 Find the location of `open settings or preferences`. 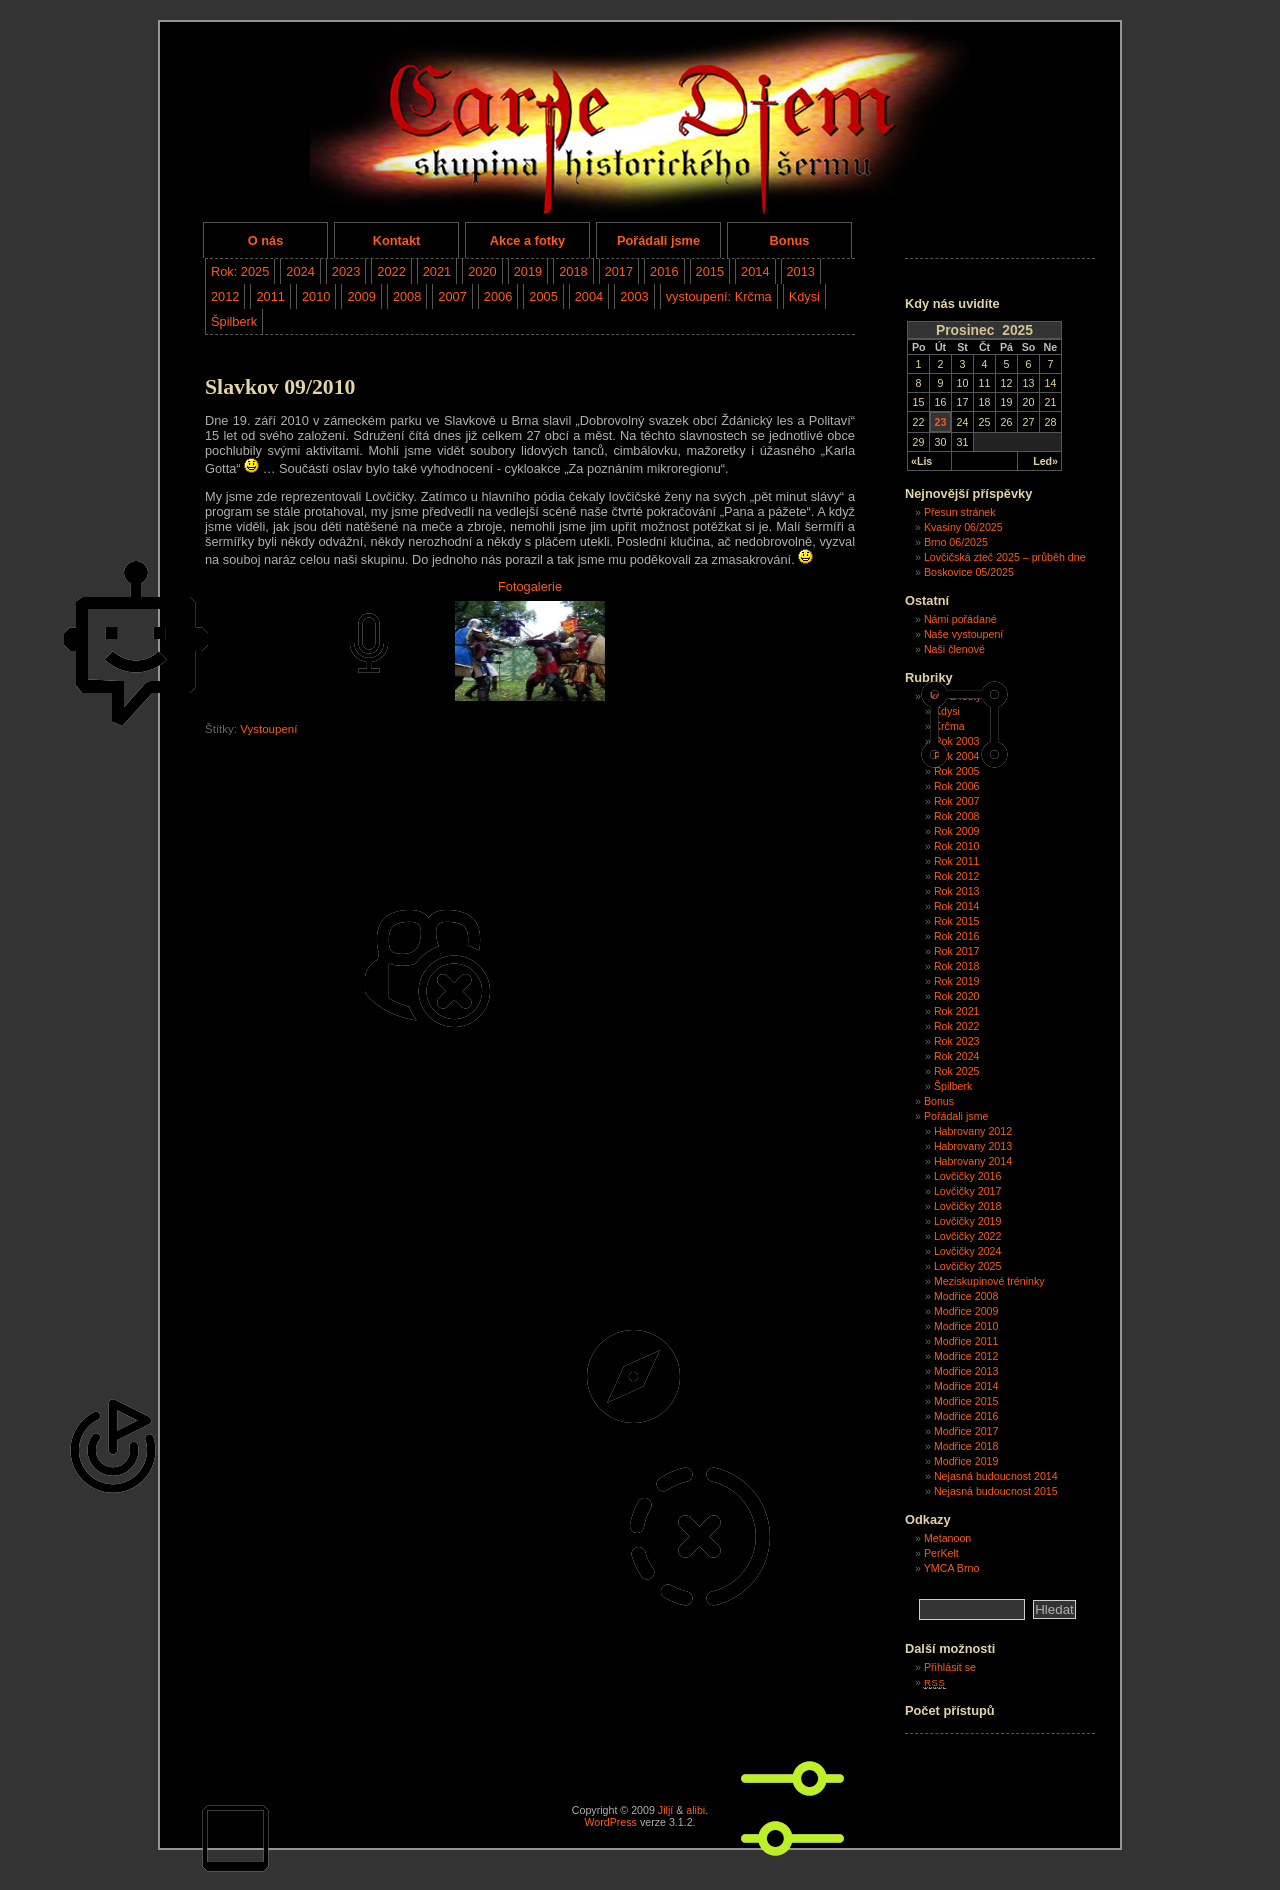

open settings or preferences is located at coordinates (792, 1808).